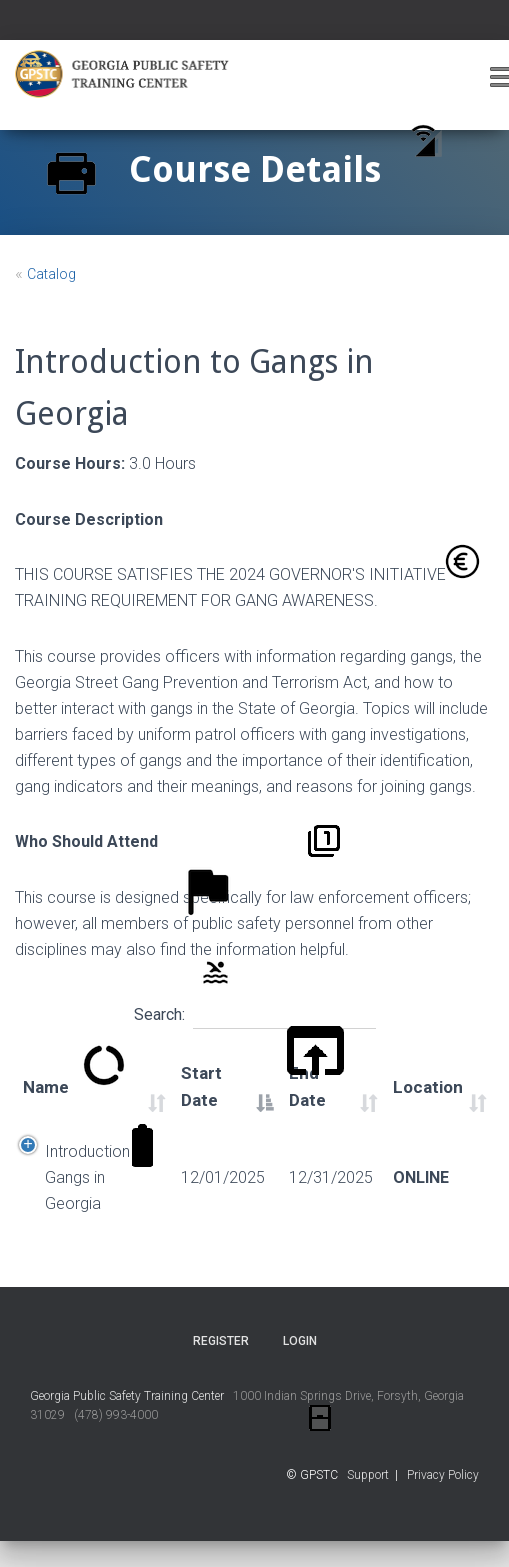 This screenshot has width=509, height=1567. I want to click on view window sensor status, so click(320, 1418).